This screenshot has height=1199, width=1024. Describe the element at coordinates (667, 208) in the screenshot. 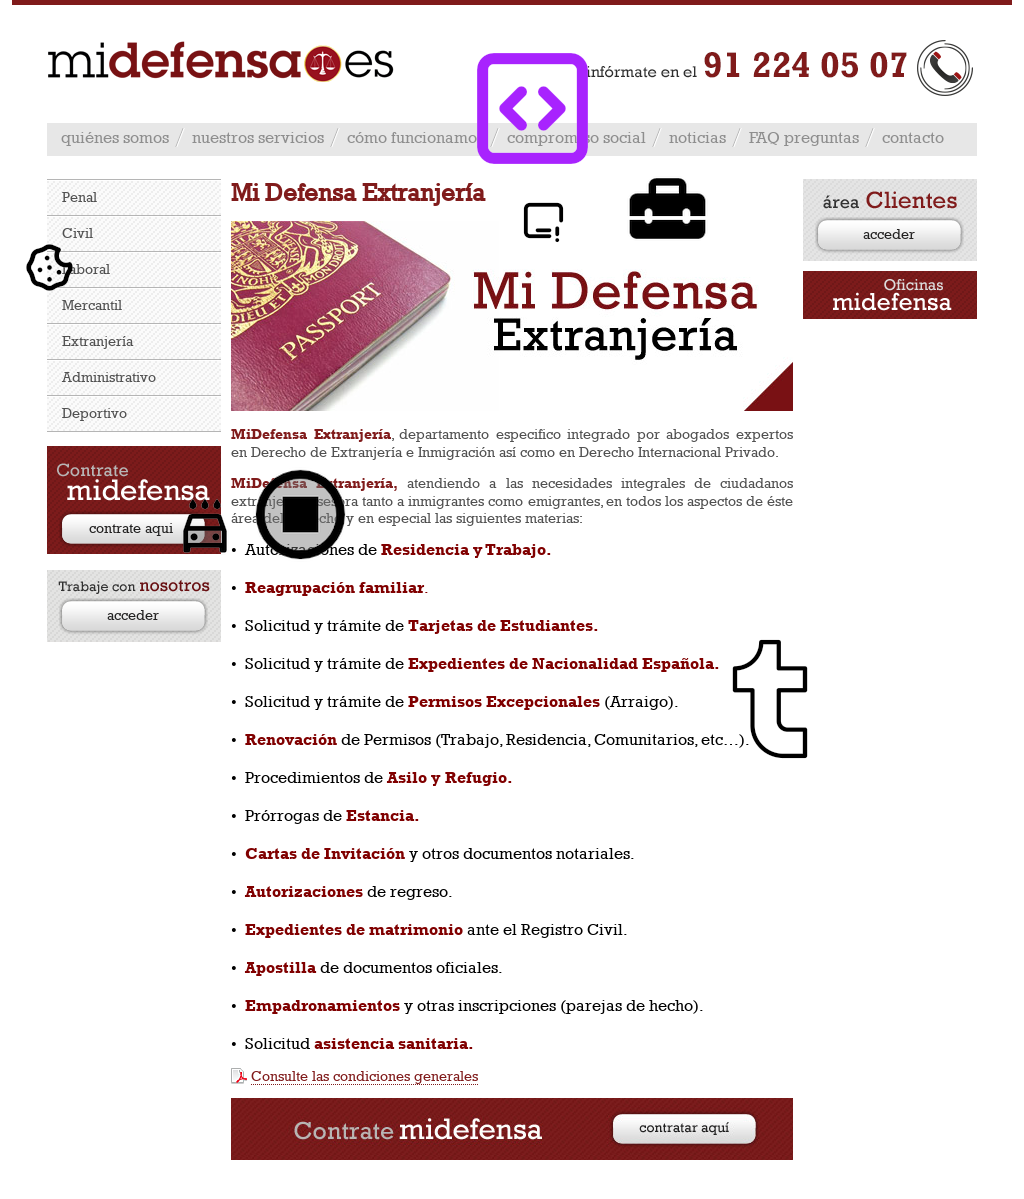

I see `access home repair services` at that location.